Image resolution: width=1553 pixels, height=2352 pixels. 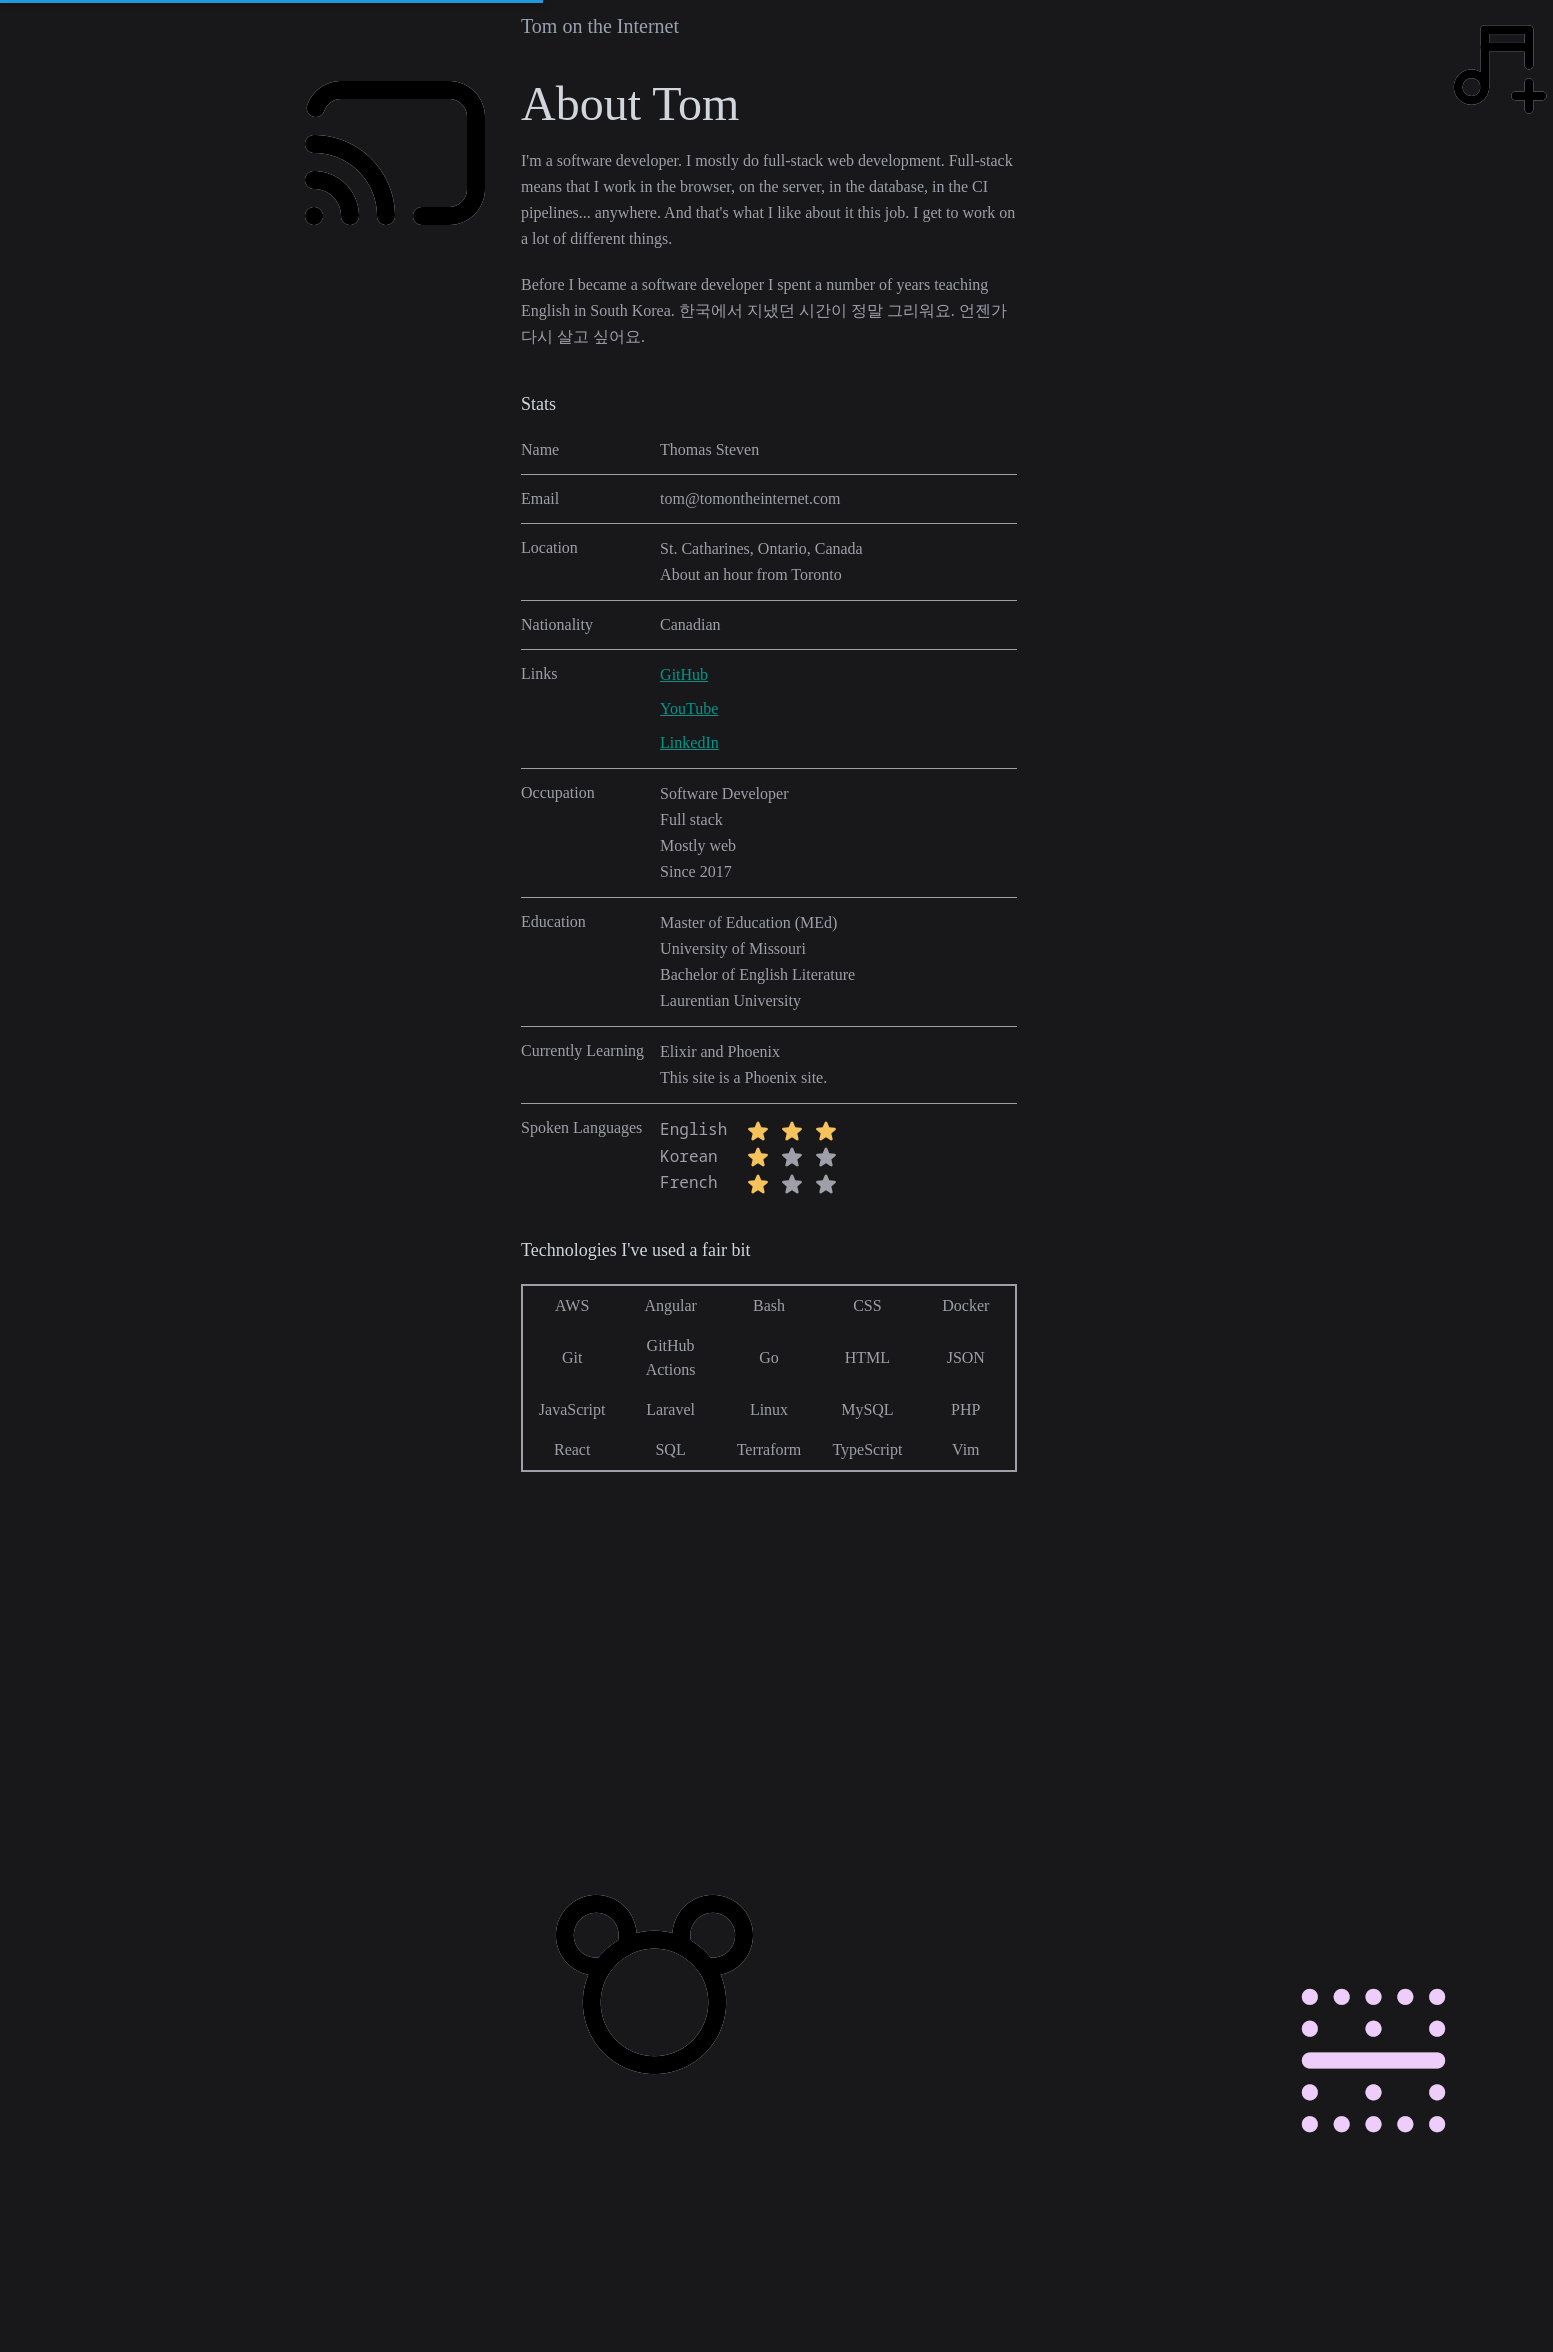 I want to click on cast your screen to a nearby device, so click(x=395, y=153).